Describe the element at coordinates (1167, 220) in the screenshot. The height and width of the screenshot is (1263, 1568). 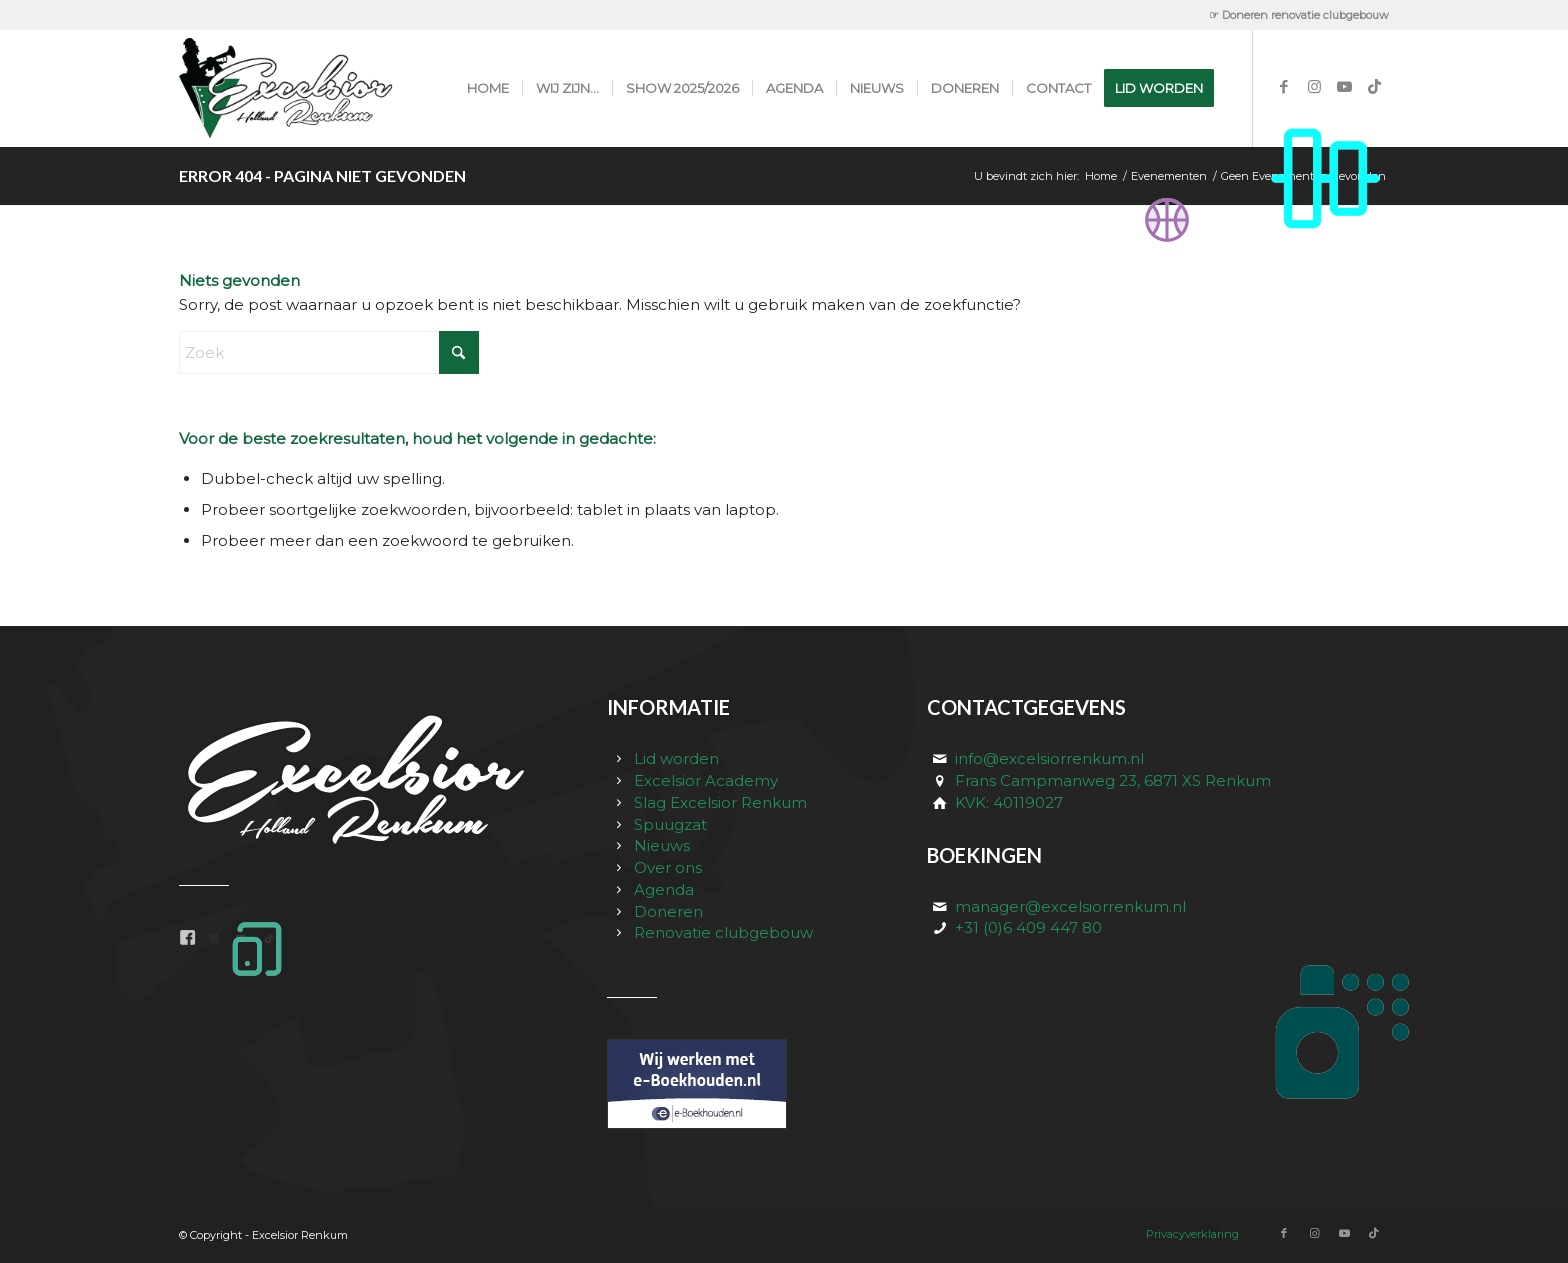
I see `access sports or basketball-related content` at that location.